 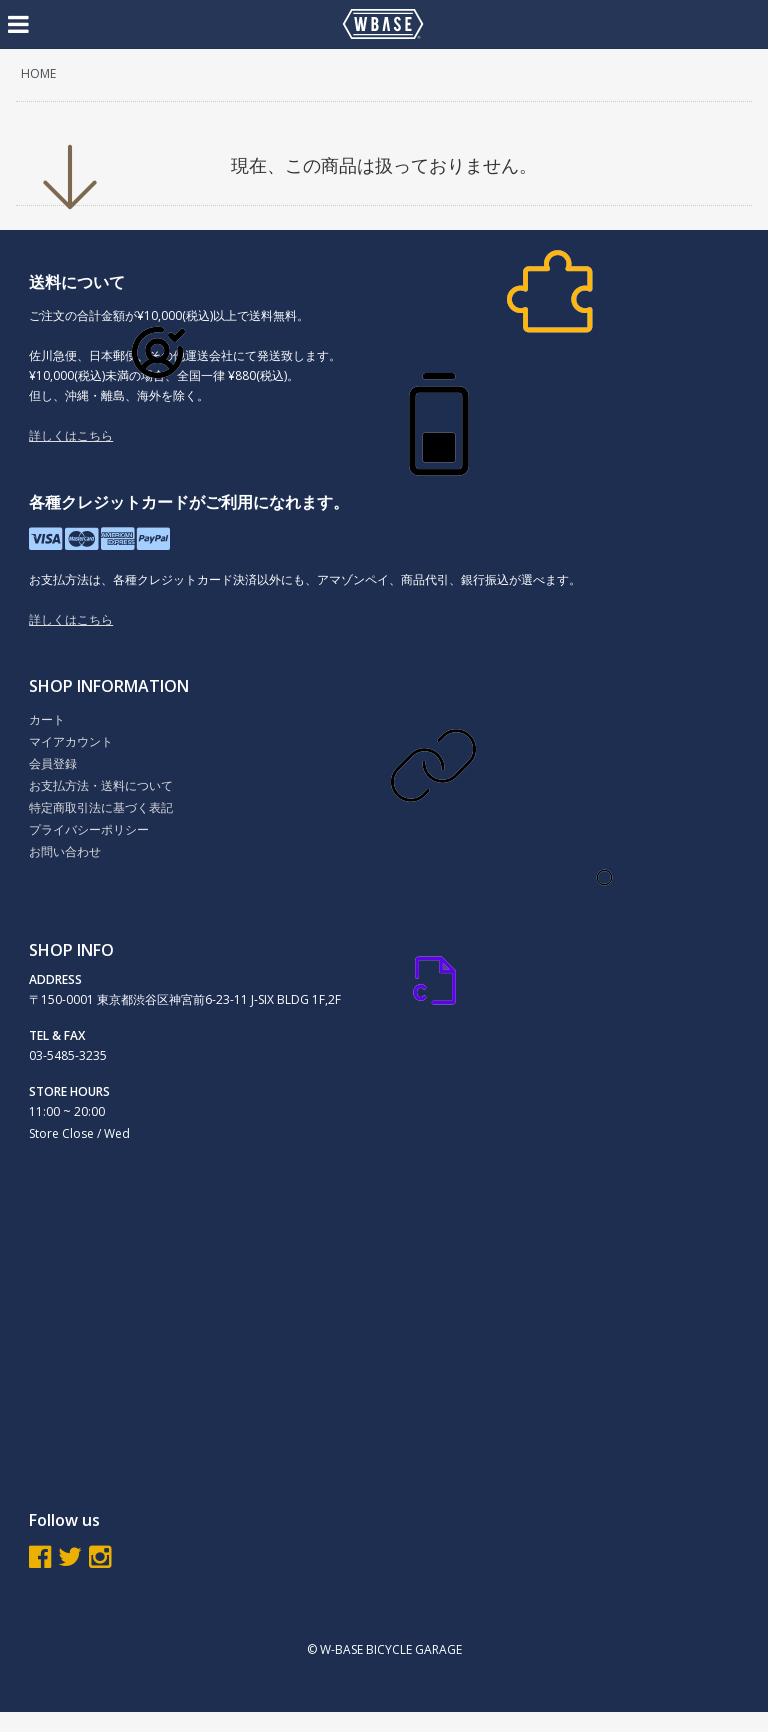 I want to click on access plugins or extensions, so click(x=554, y=294).